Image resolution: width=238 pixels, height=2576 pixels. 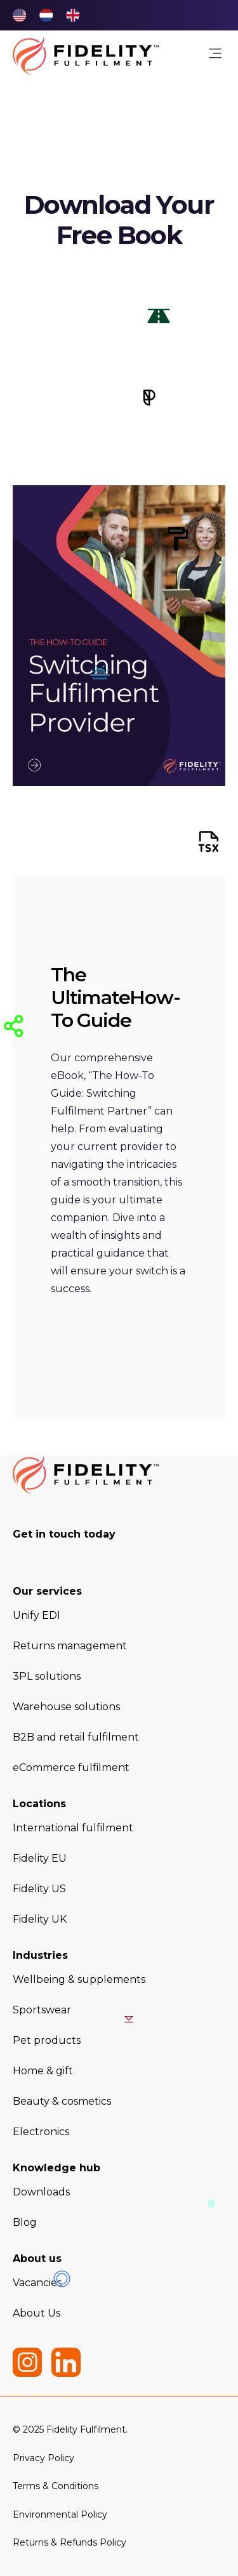 I want to click on share content to social networks, so click(x=14, y=1026).